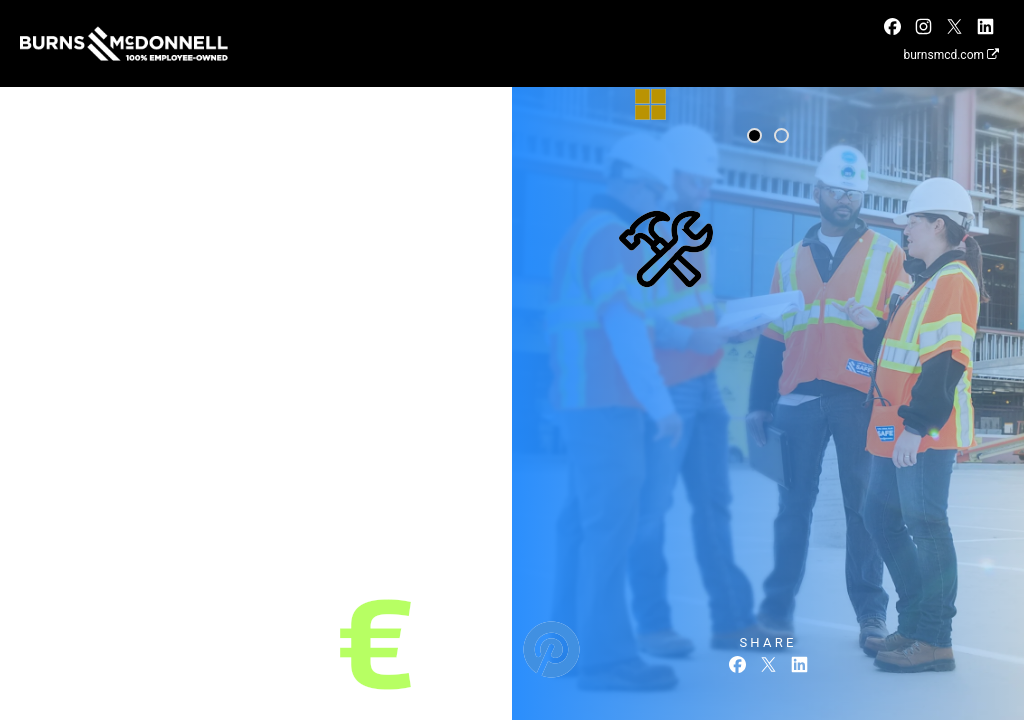  What do you see at coordinates (666, 249) in the screenshot?
I see `access settings or configuration options` at bounding box center [666, 249].